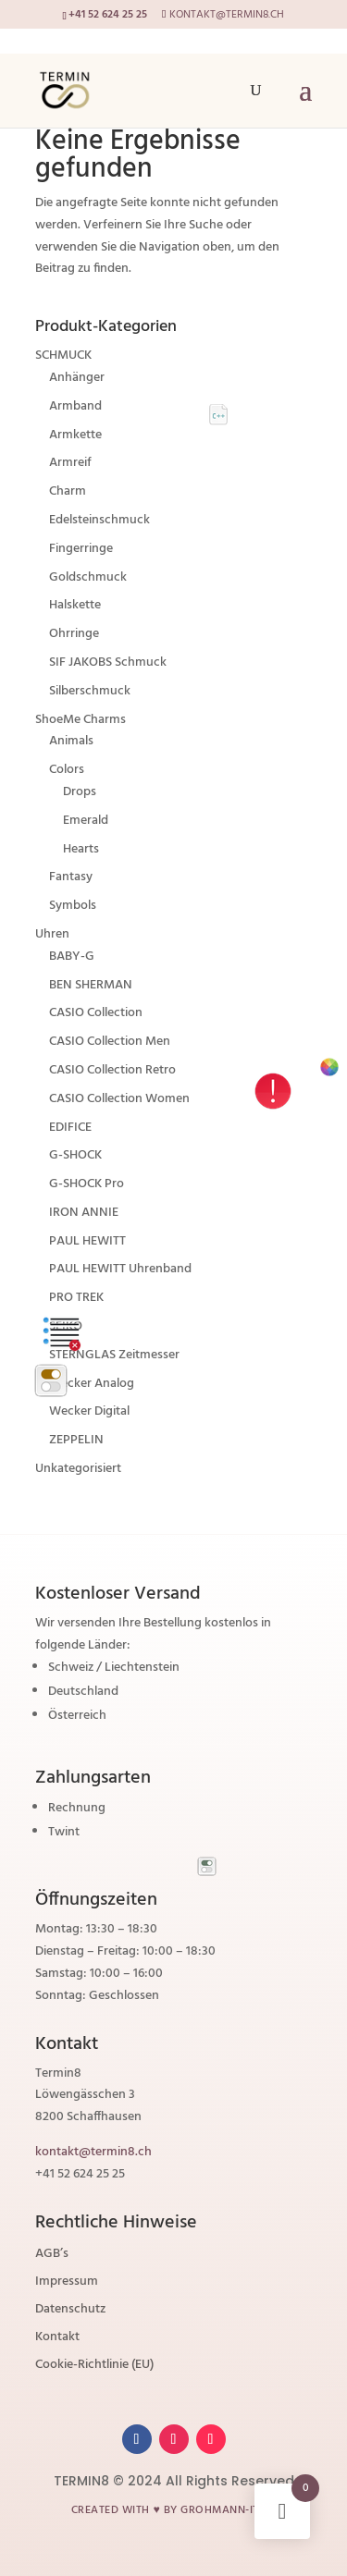  I want to click on open unity tweak tool settings, so click(206, 1866).